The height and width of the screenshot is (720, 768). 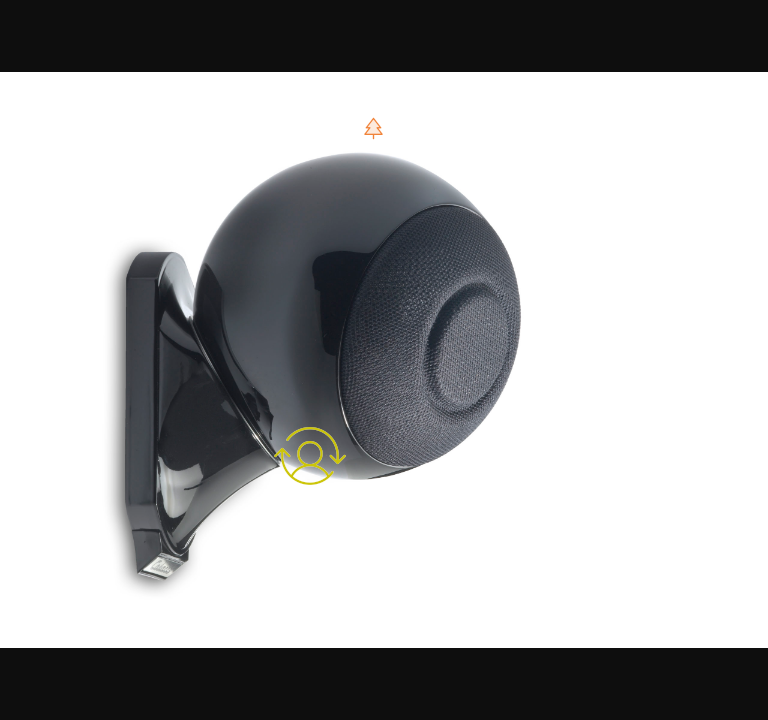 What do you see at coordinates (373, 128) in the screenshot?
I see `represents nature or environmental features` at bounding box center [373, 128].